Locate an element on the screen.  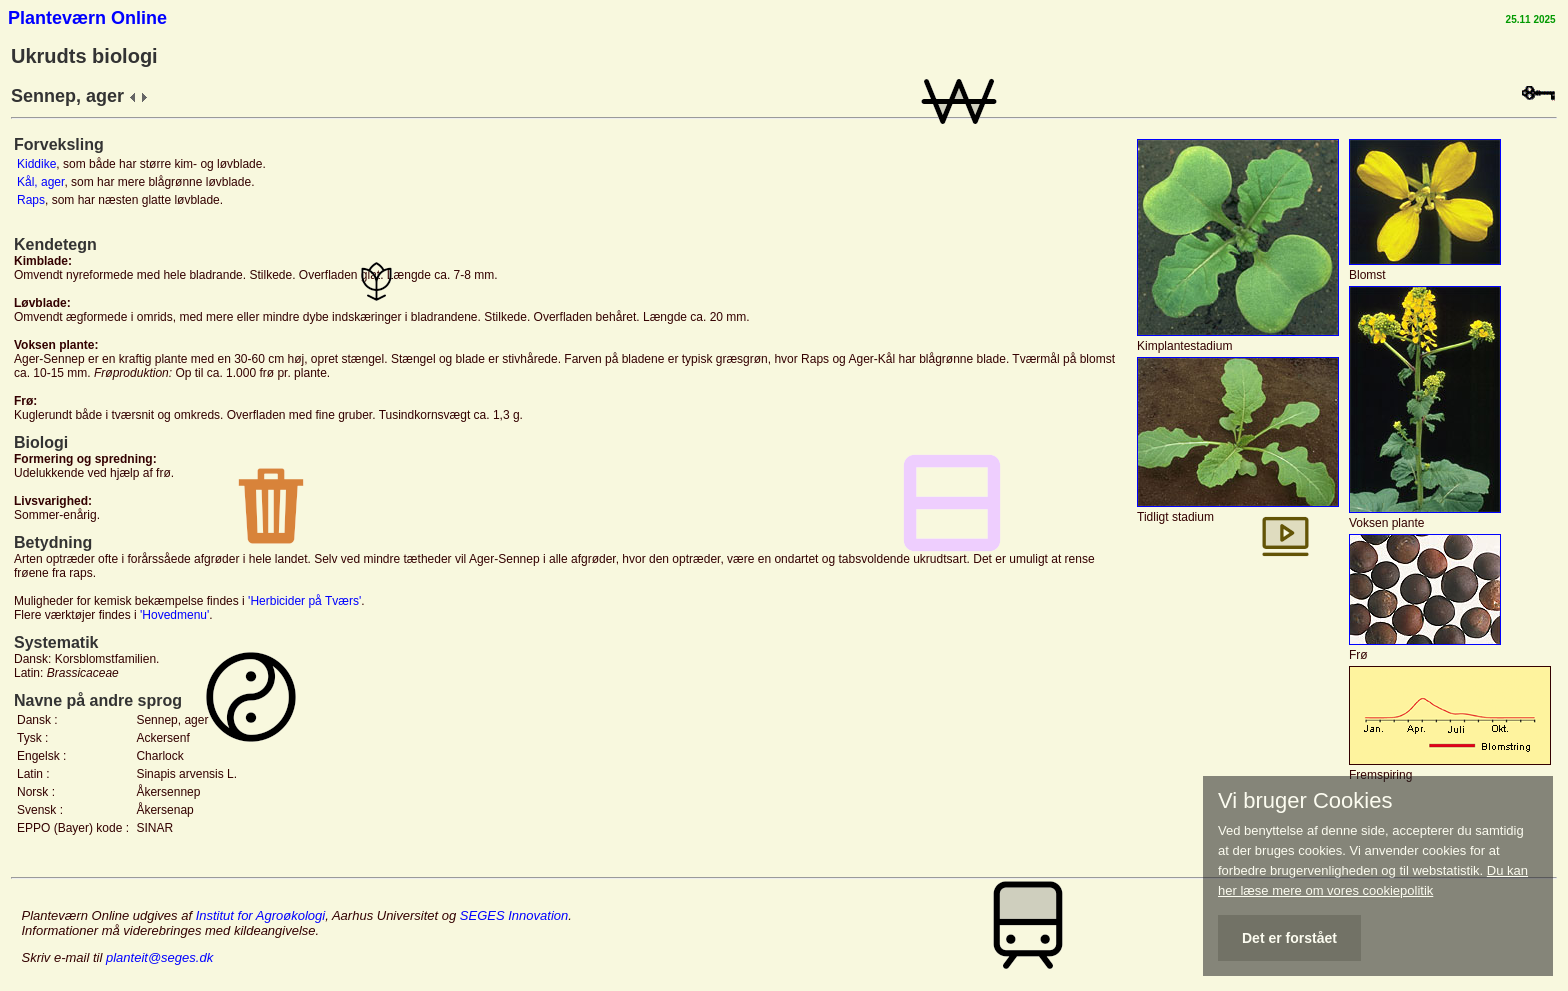
indicates south korean won currency is located at coordinates (959, 99).